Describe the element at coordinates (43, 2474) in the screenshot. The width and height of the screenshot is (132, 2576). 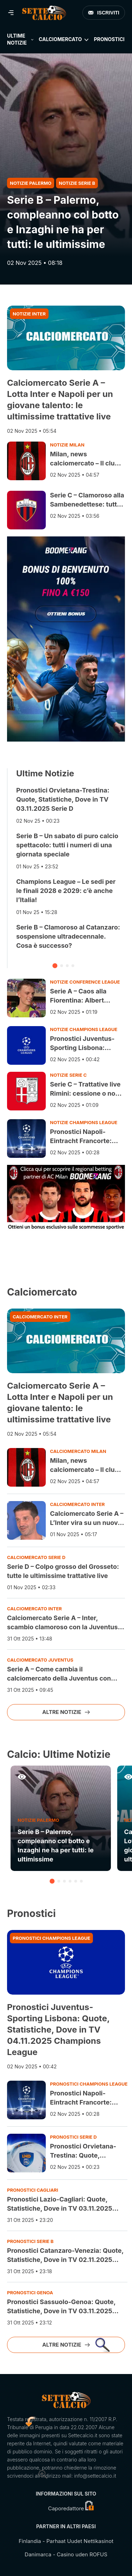
I see `zoom in or increase magnification` at that location.